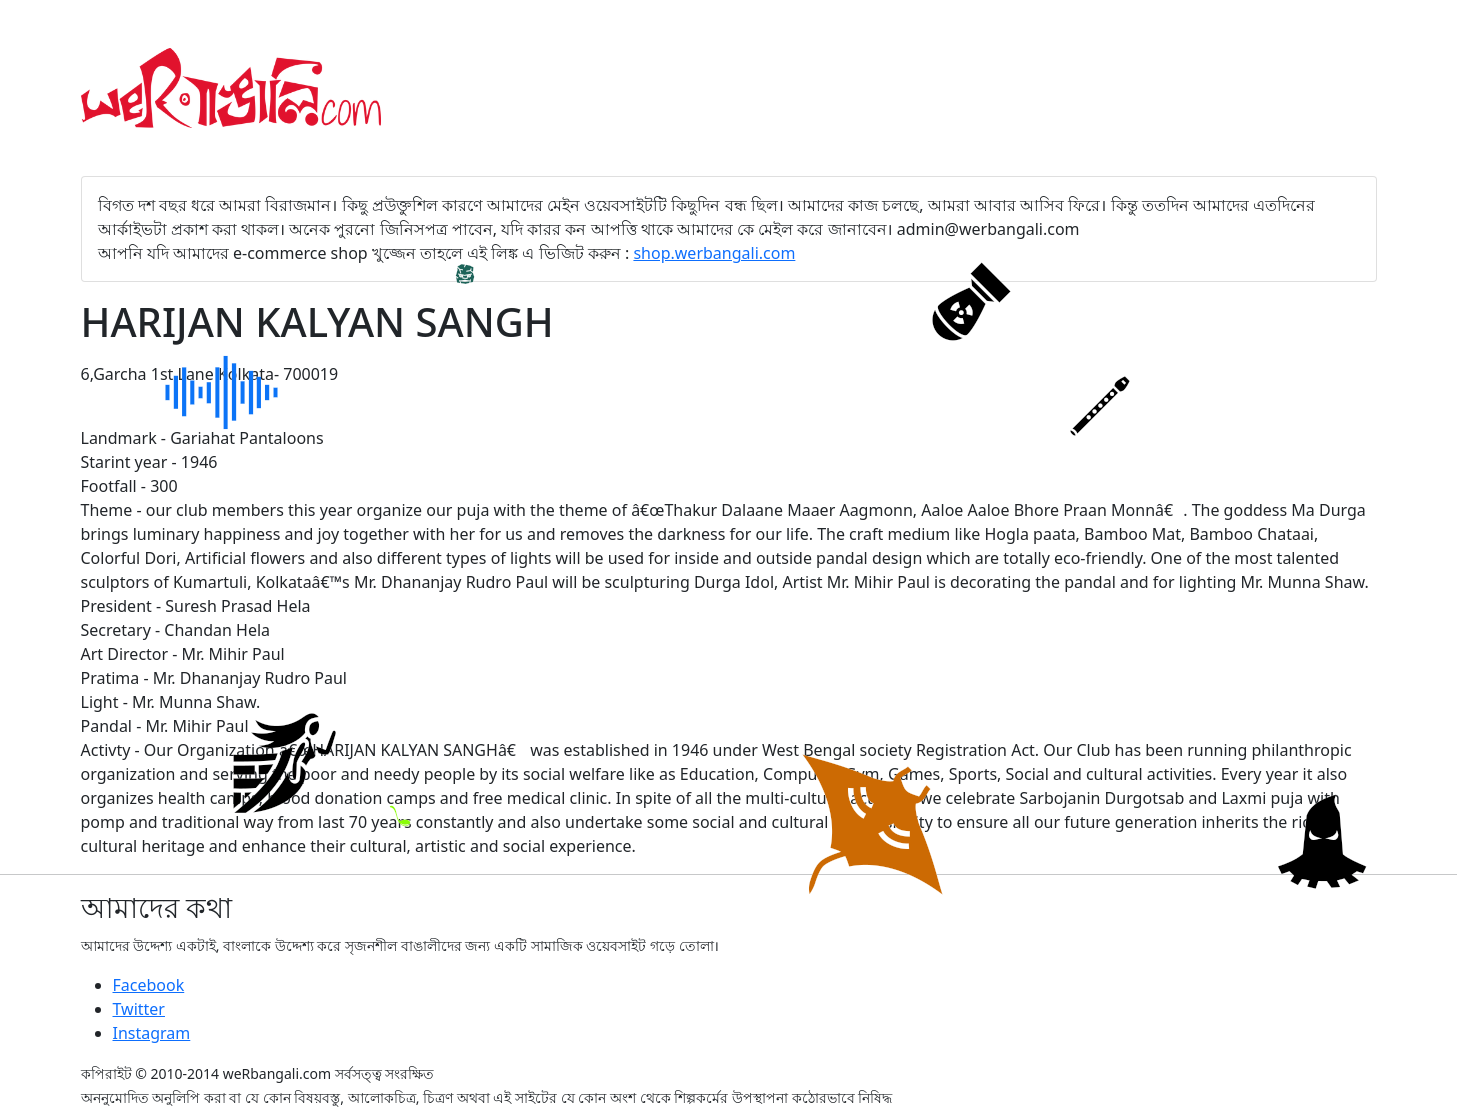  What do you see at coordinates (221, 392) in the screenshot?
I see `audio or sound is currently playing` at bounding box center [221, 392].